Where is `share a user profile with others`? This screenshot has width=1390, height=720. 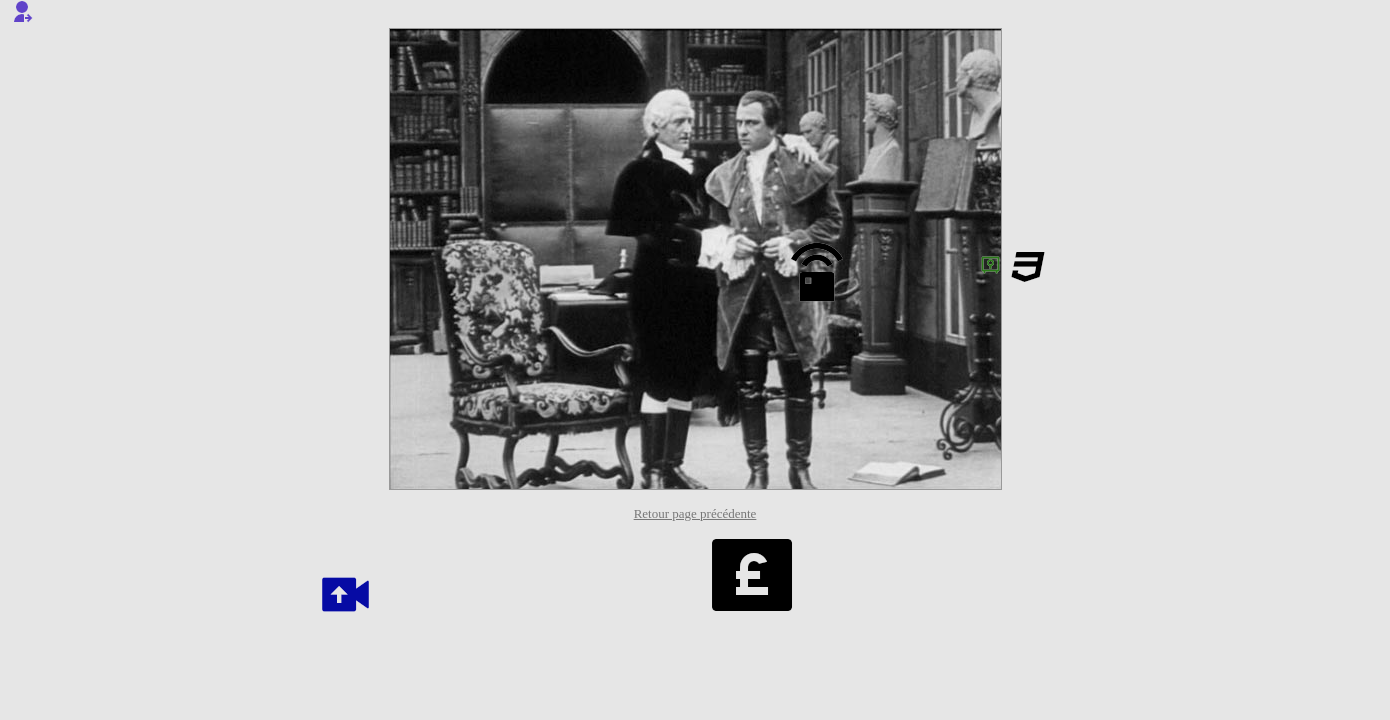 share a user profile with others is located at coordinates (22, 12).